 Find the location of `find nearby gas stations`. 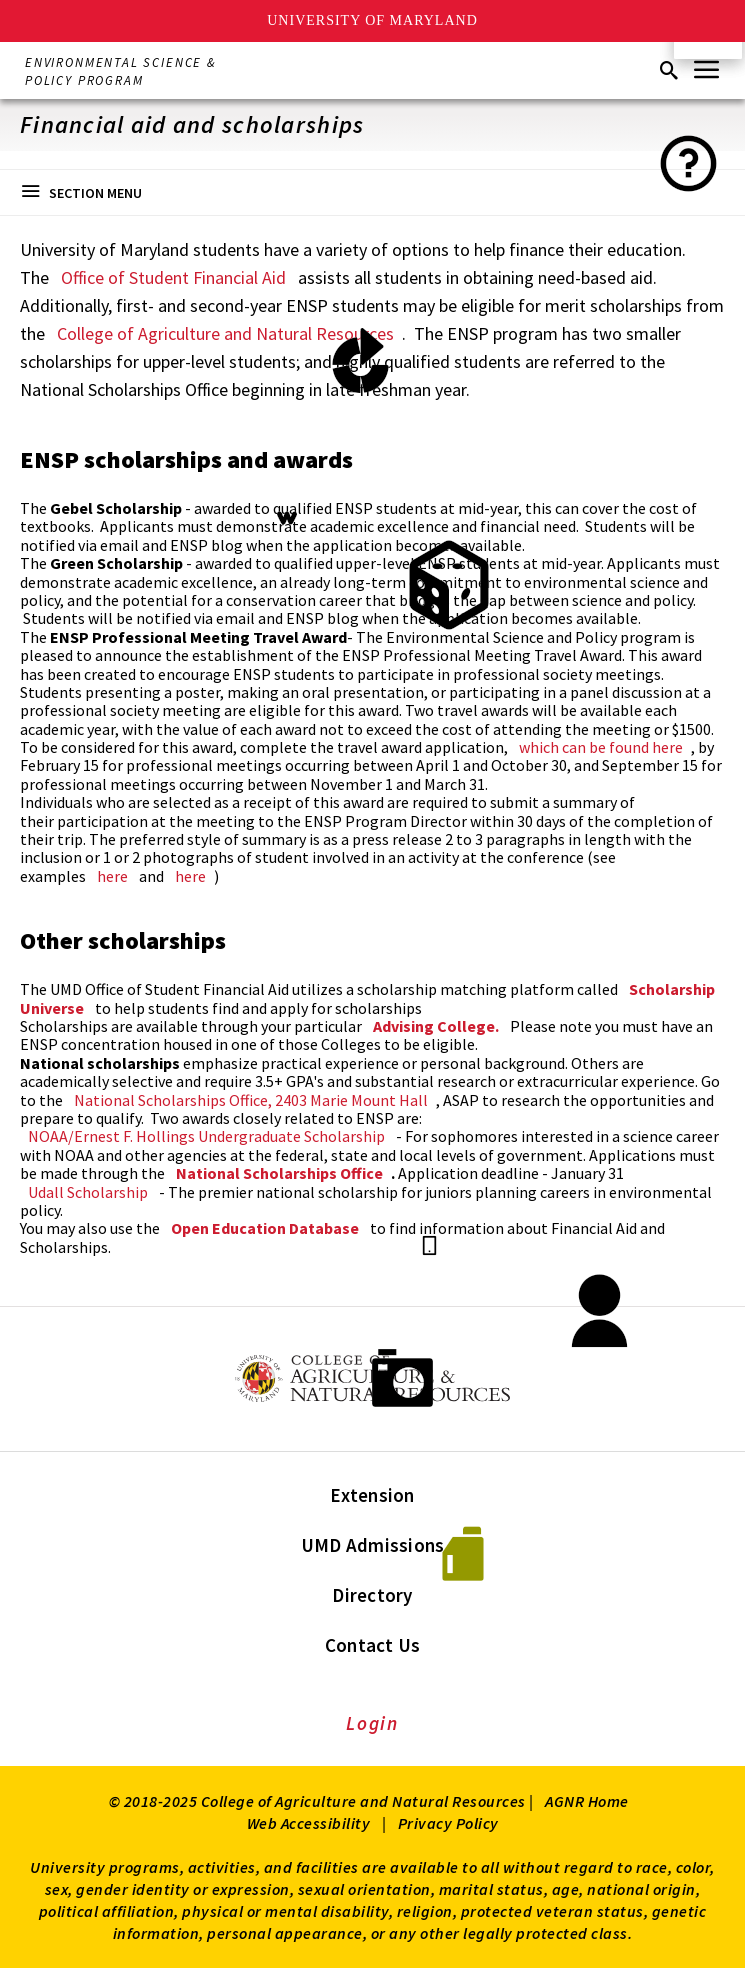

find nearby gas stations is located at coordinates (463, 1555).